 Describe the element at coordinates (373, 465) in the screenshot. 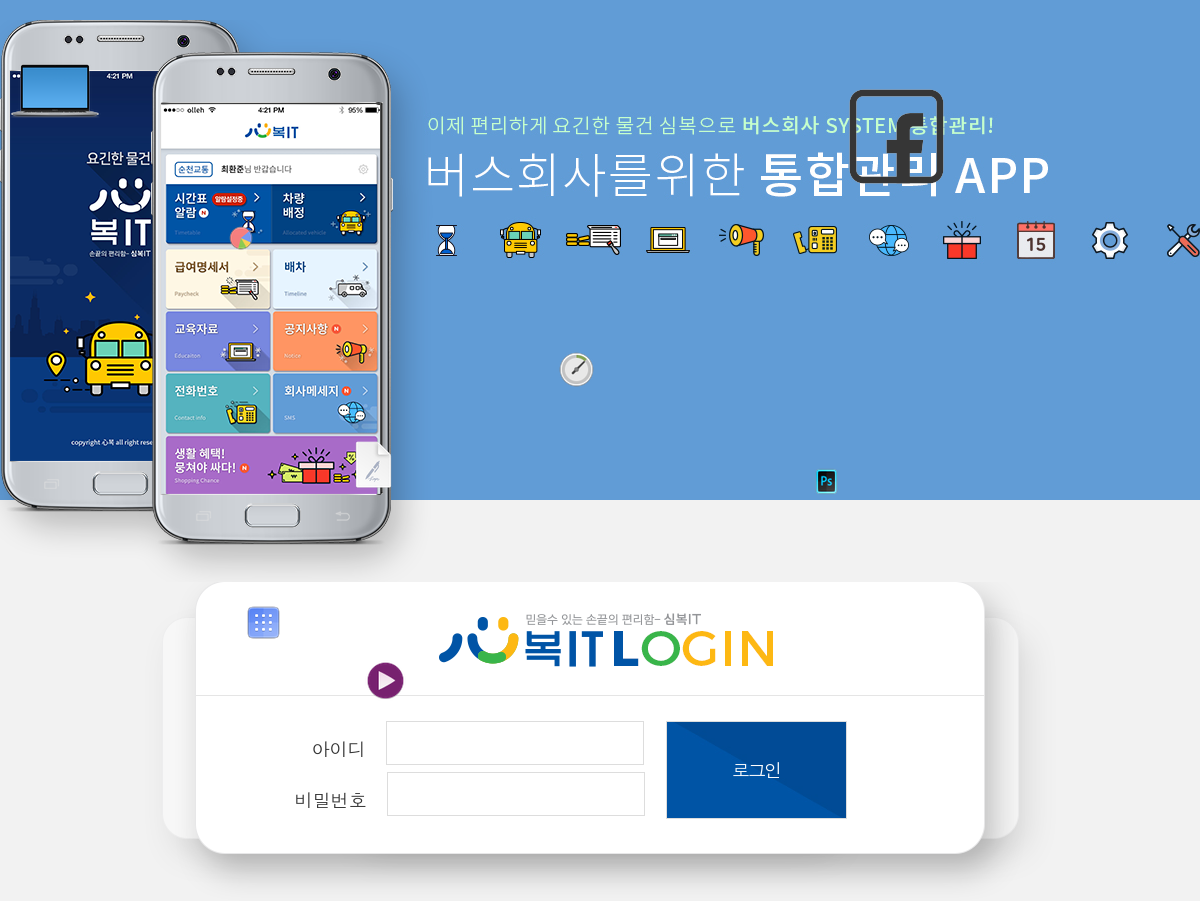

I see `a PGP signature file used to verify authenticity` at that location.